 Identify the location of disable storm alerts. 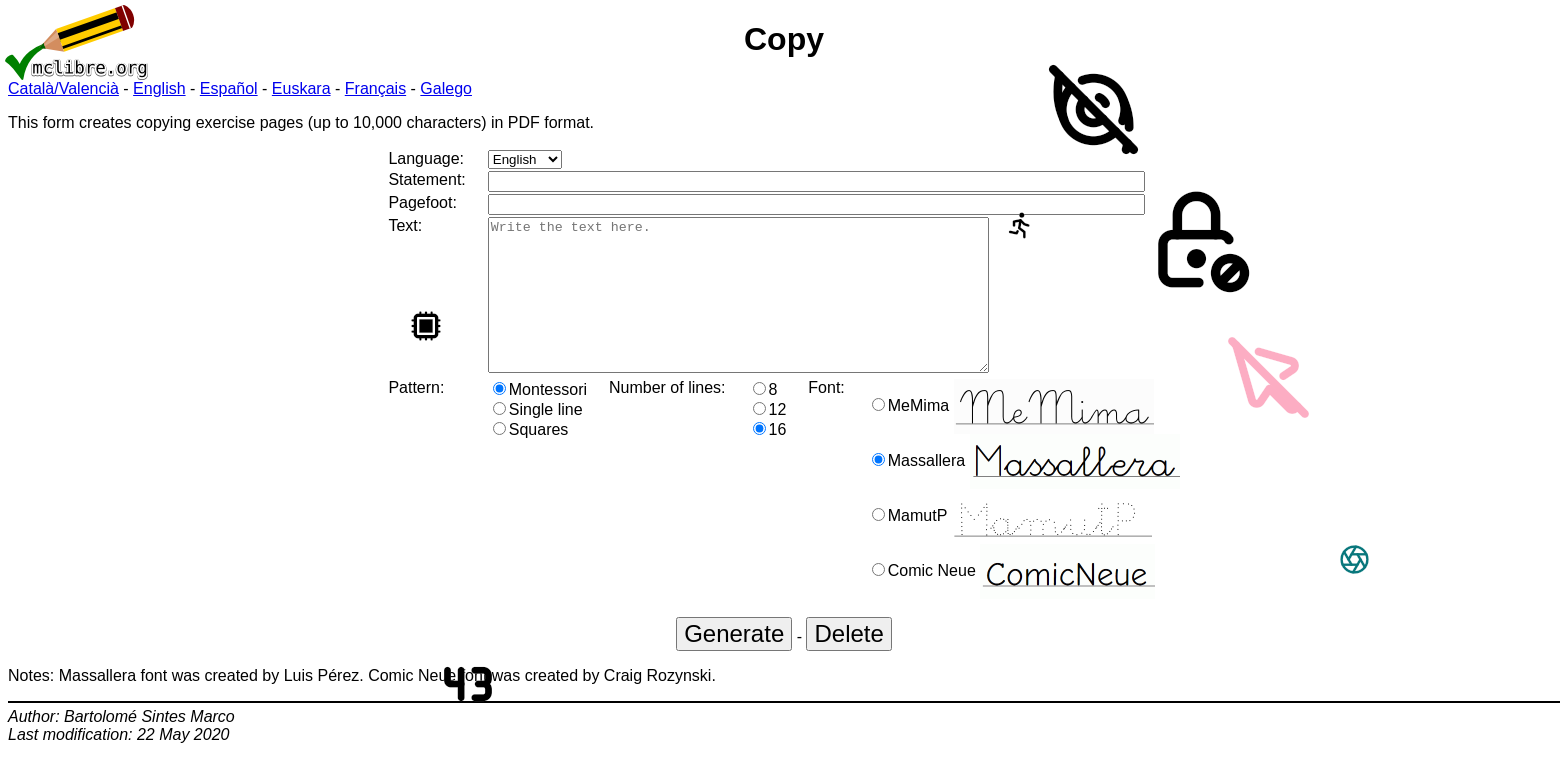
(1093, 109).